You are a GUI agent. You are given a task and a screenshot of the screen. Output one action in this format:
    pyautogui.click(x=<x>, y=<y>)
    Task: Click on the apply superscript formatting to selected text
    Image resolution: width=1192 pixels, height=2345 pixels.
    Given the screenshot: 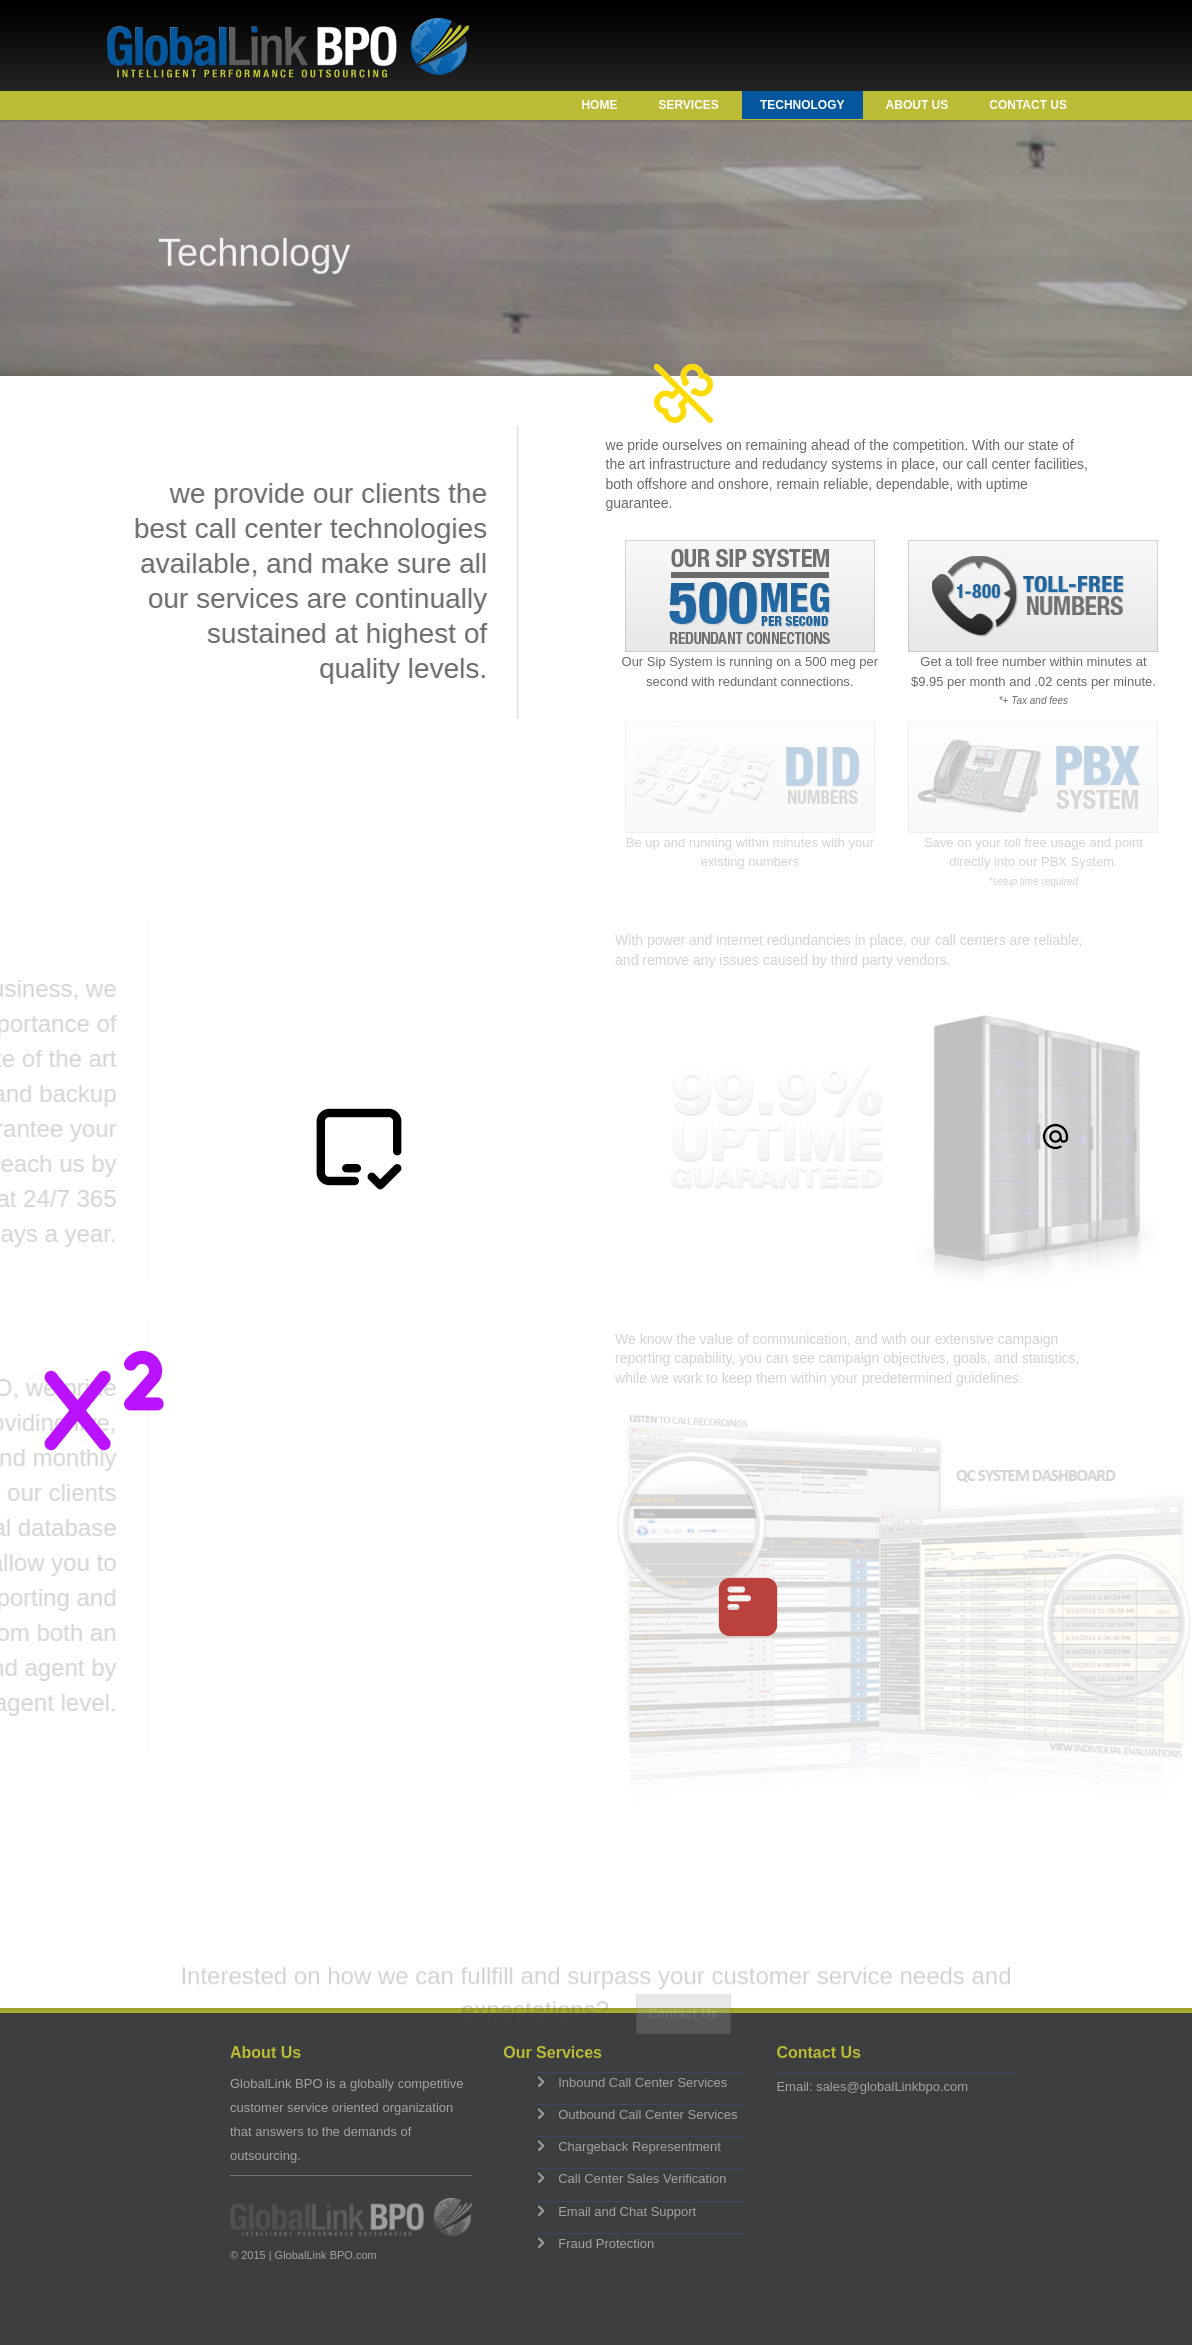 What is the action you would take?
    pyautogui.click(x=97, y=1410)
    